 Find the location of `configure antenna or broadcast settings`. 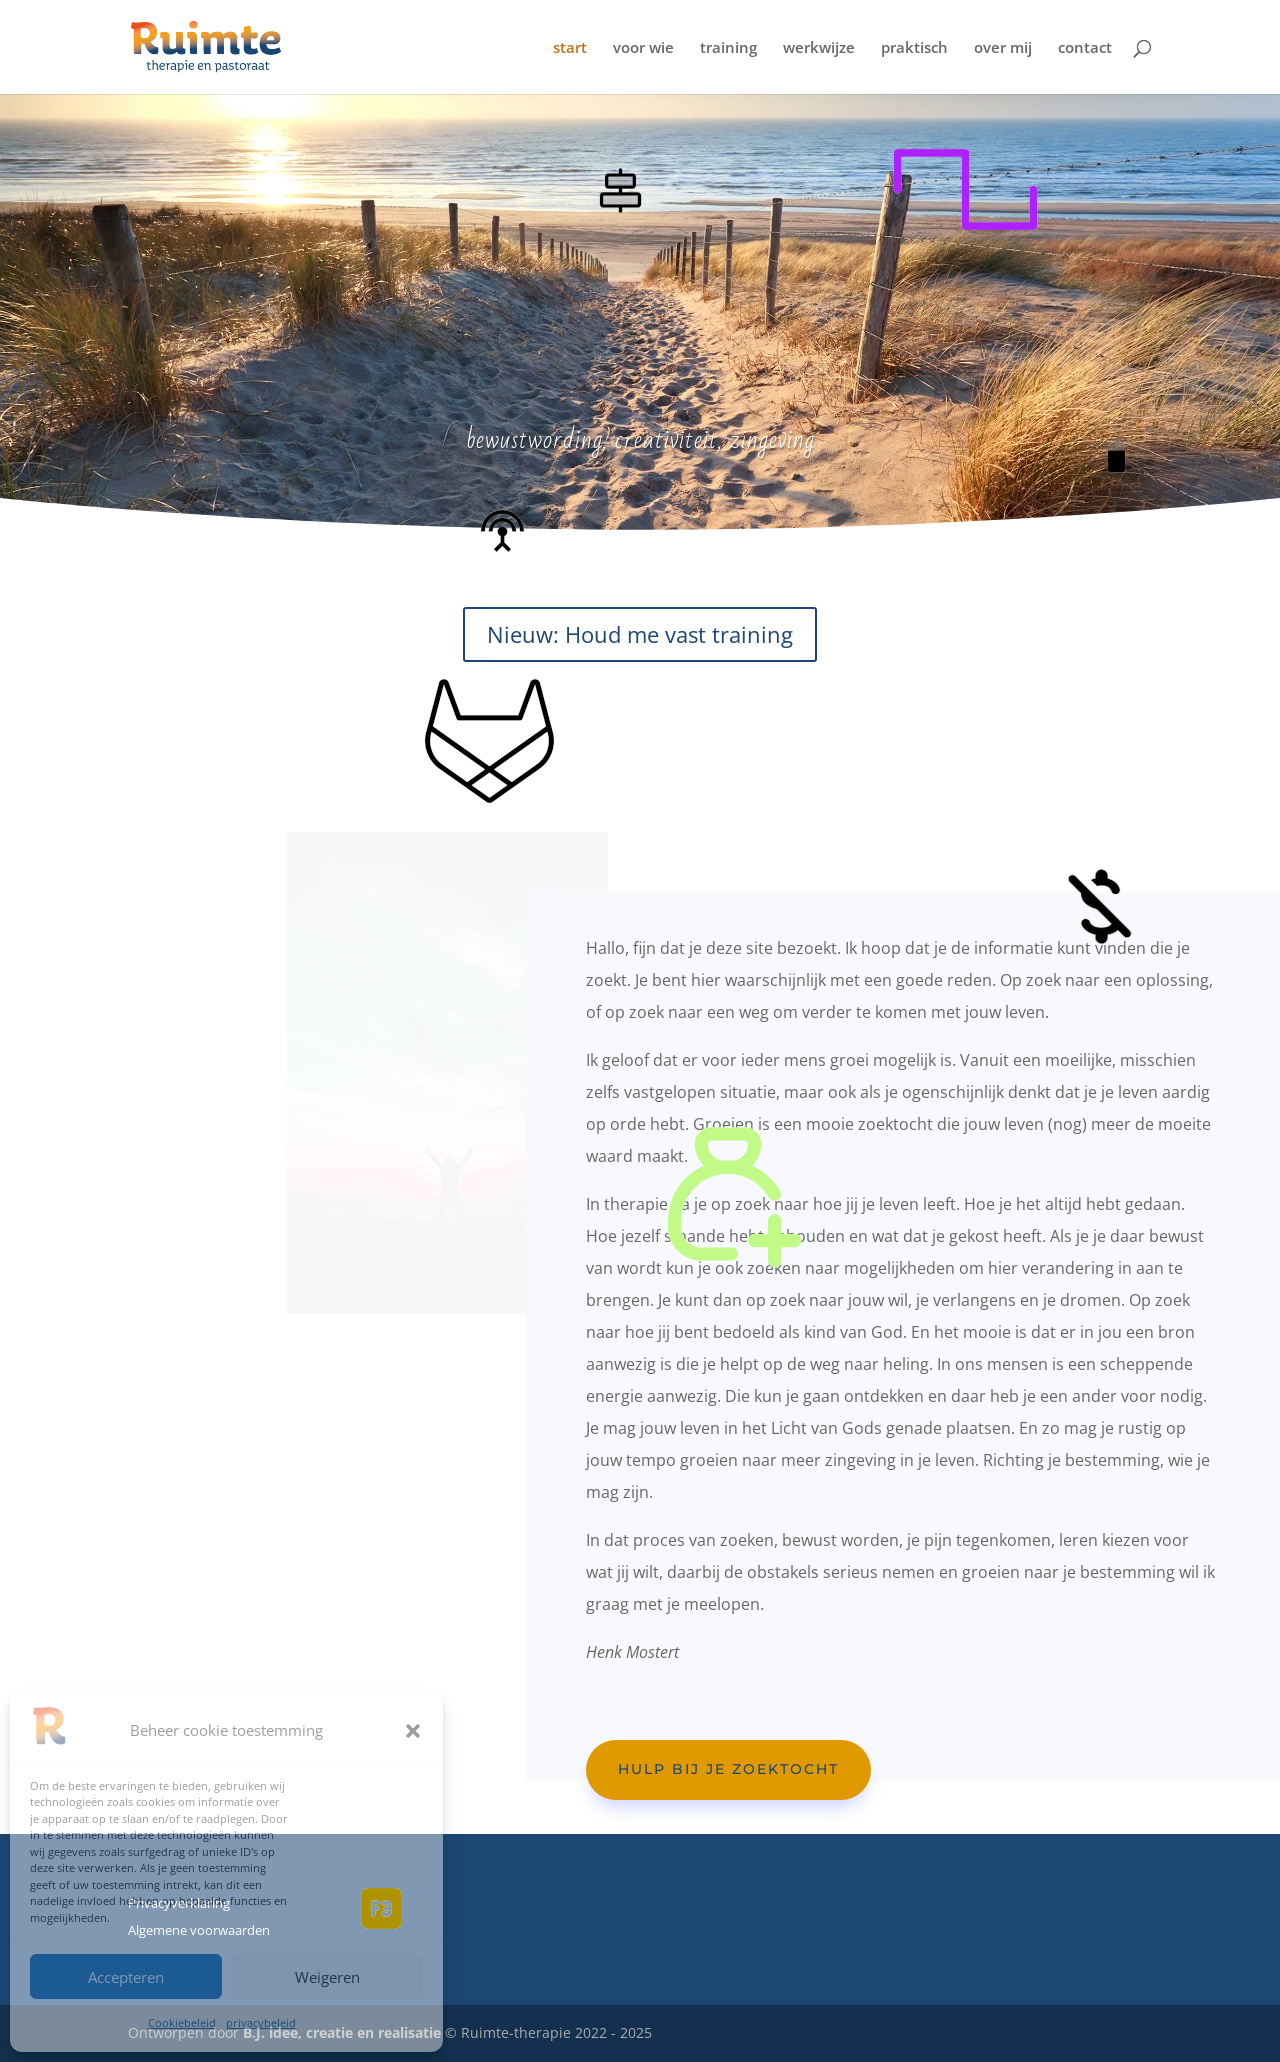

configure antenna or broadcast settings is located at coordinates (502, 531).